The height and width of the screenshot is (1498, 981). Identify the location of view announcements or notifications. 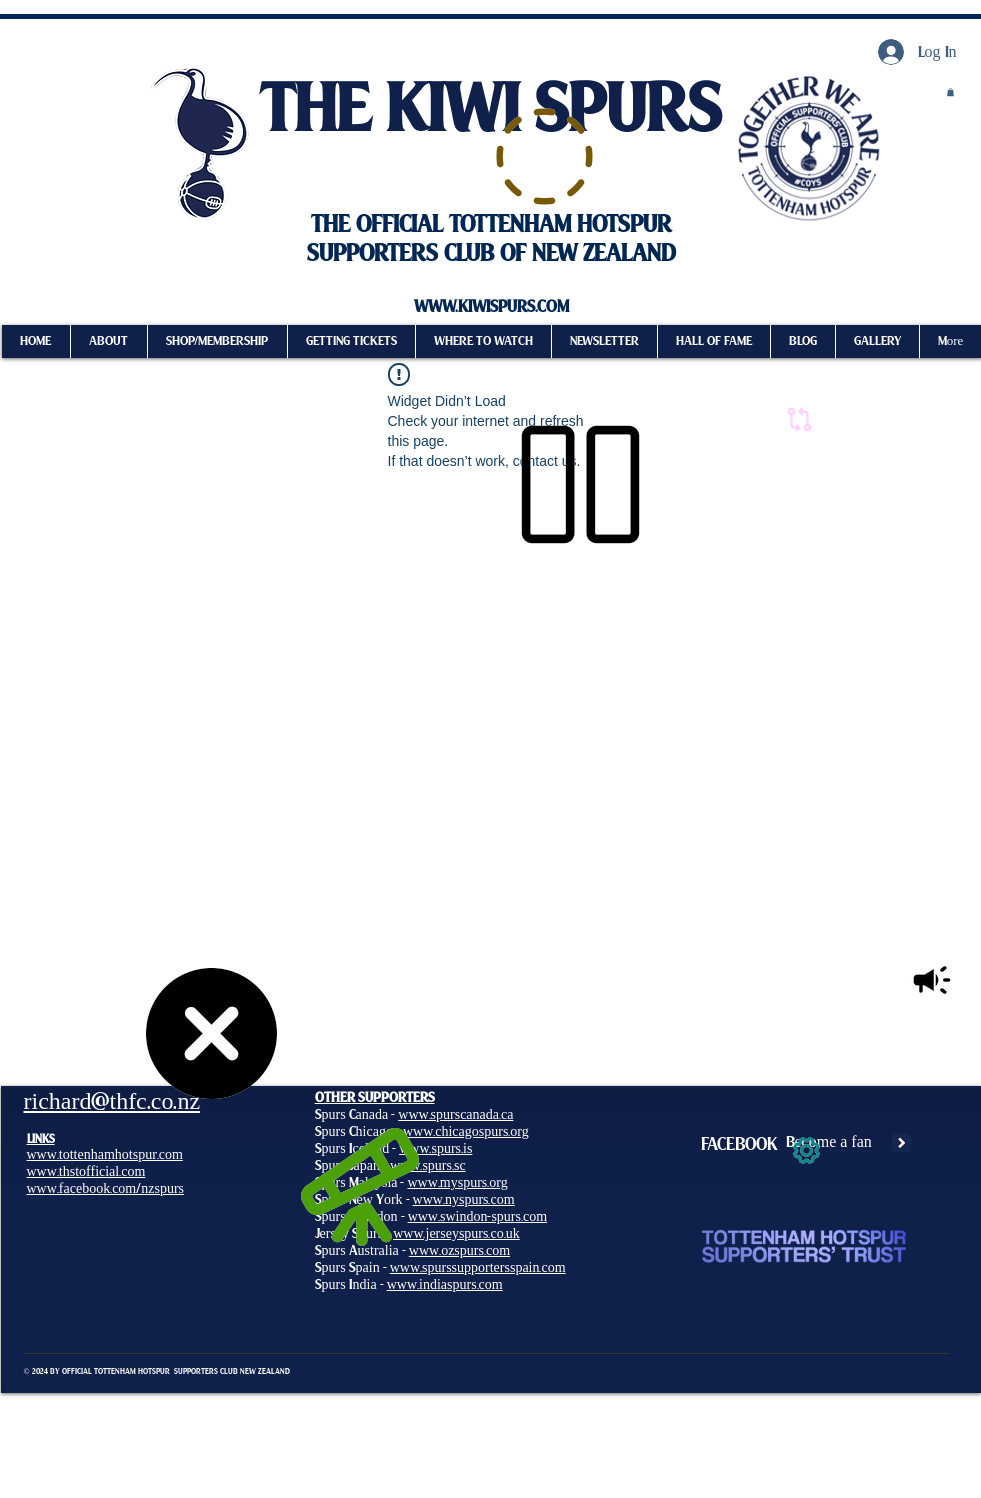
(932, 980).